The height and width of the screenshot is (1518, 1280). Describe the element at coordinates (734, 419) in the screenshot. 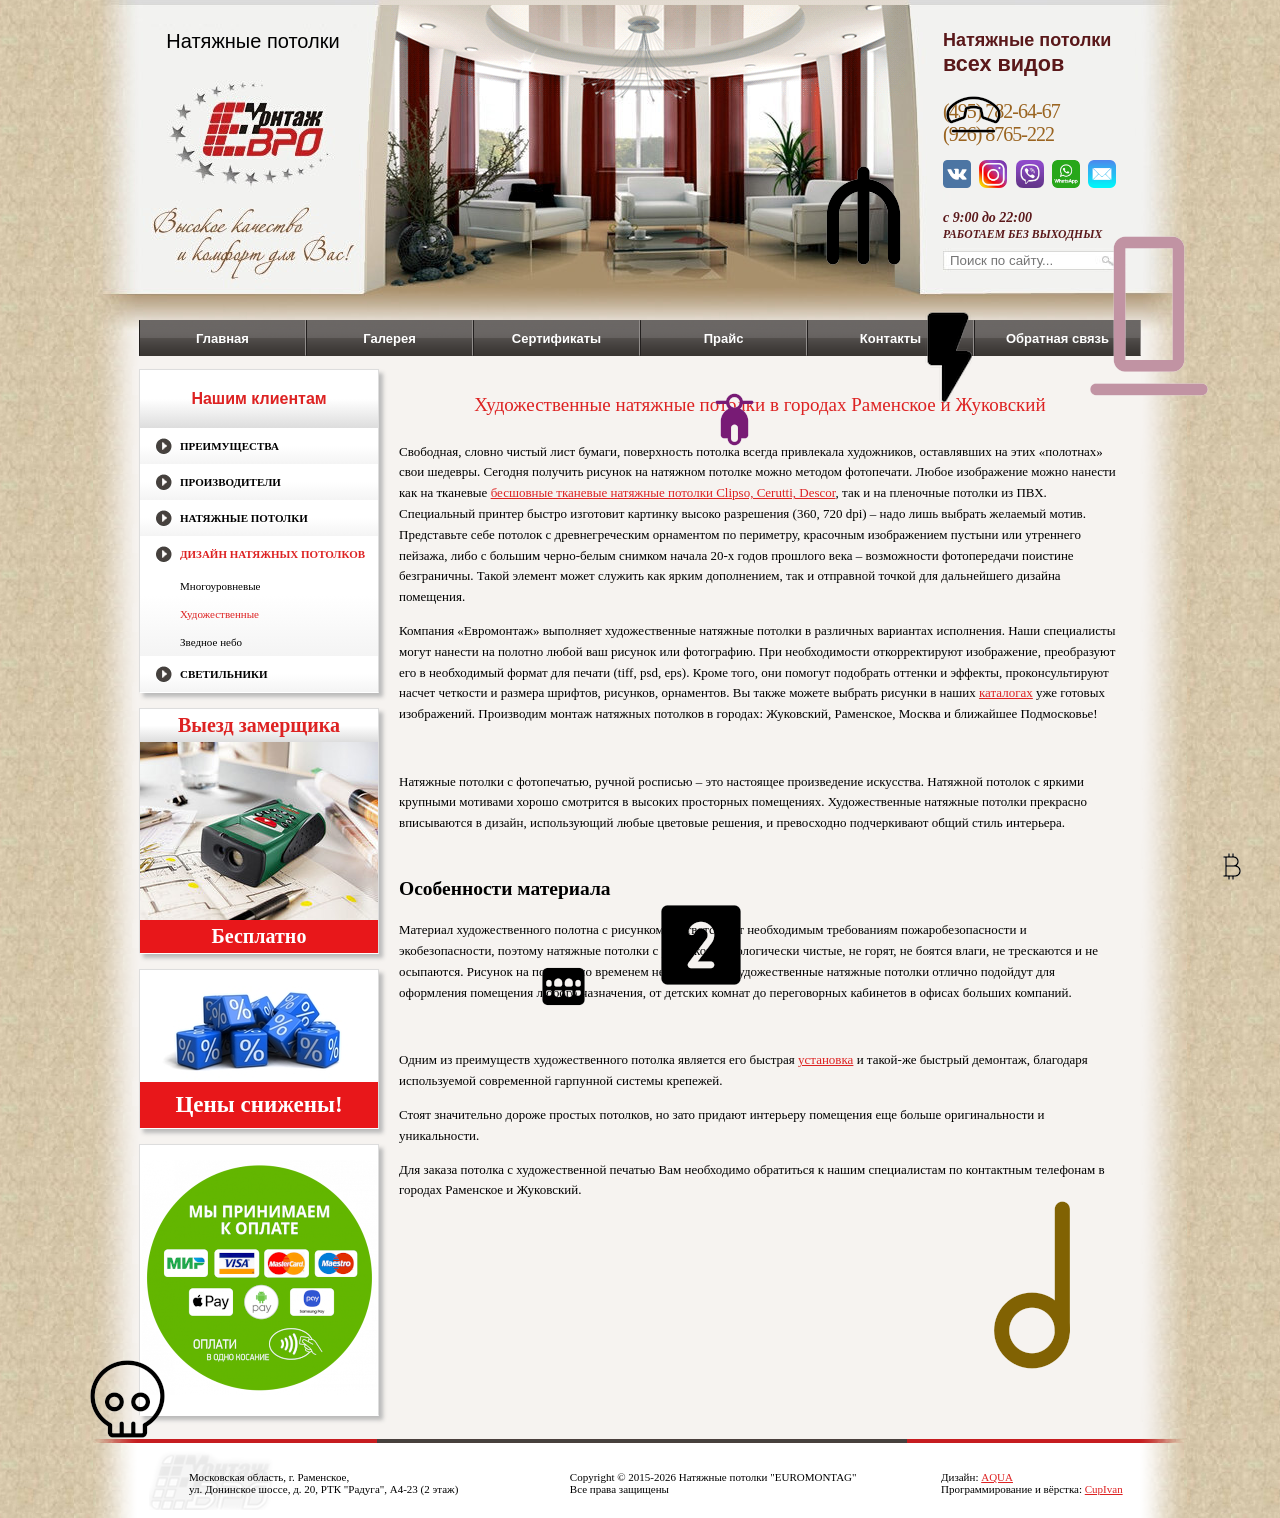

I see `select moped or scooter delivery option` at that location.